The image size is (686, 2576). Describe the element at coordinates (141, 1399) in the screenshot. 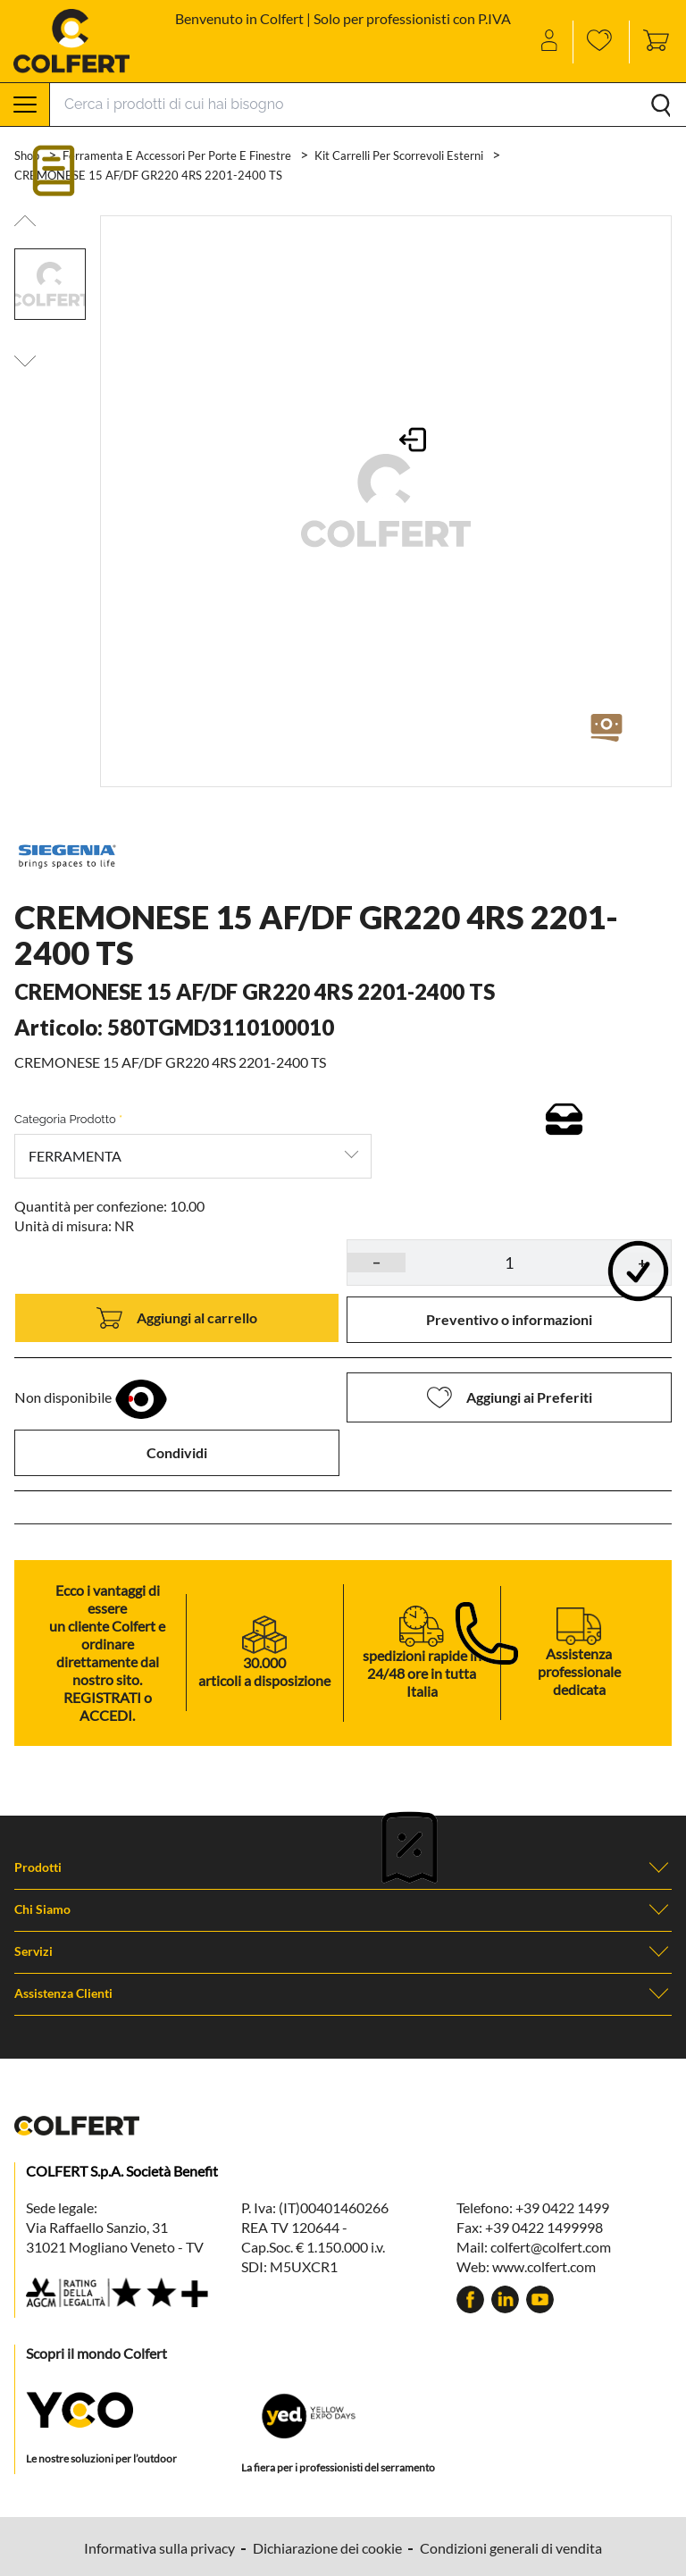

I see `view or preview content` at that location.